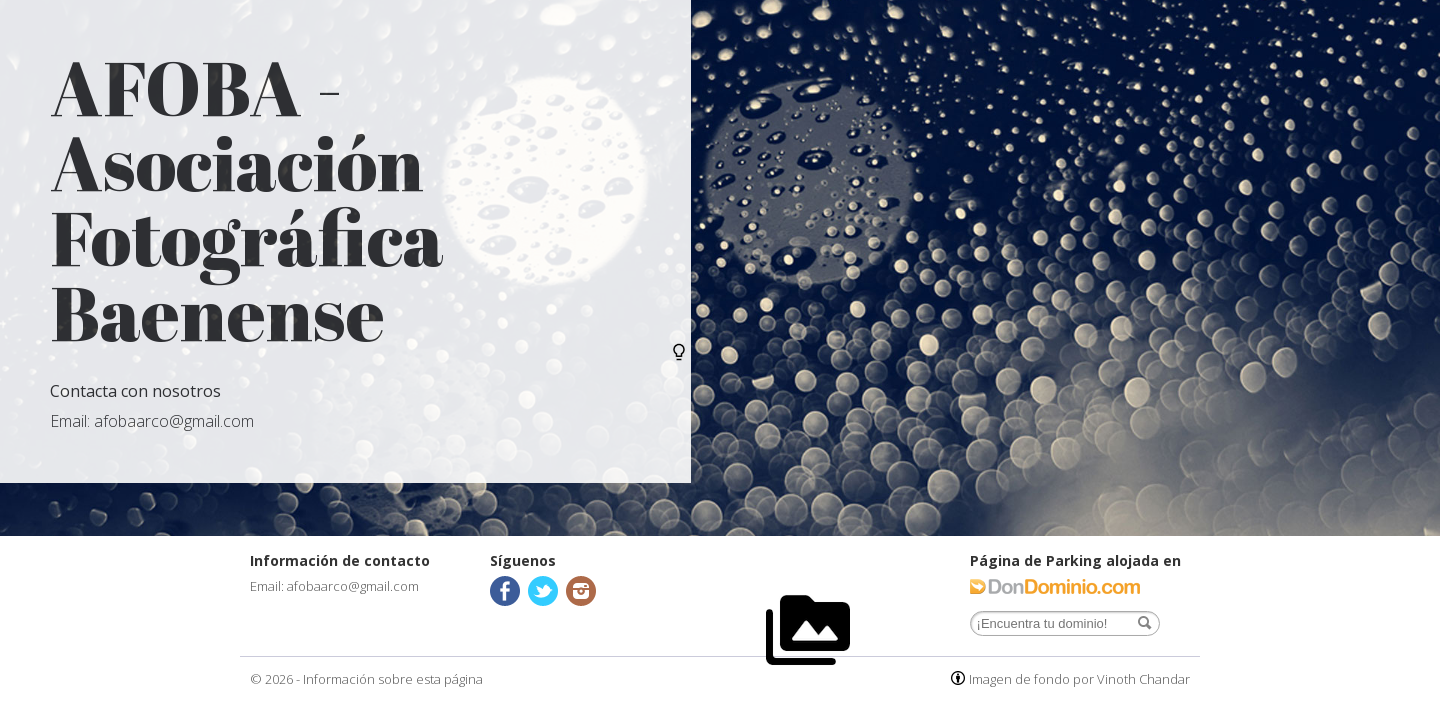 This screenshot has height=720, width=1440. Describe the element at coordinates (679, 352) in the screenshot. I see `view tips or suggestions` at that location.